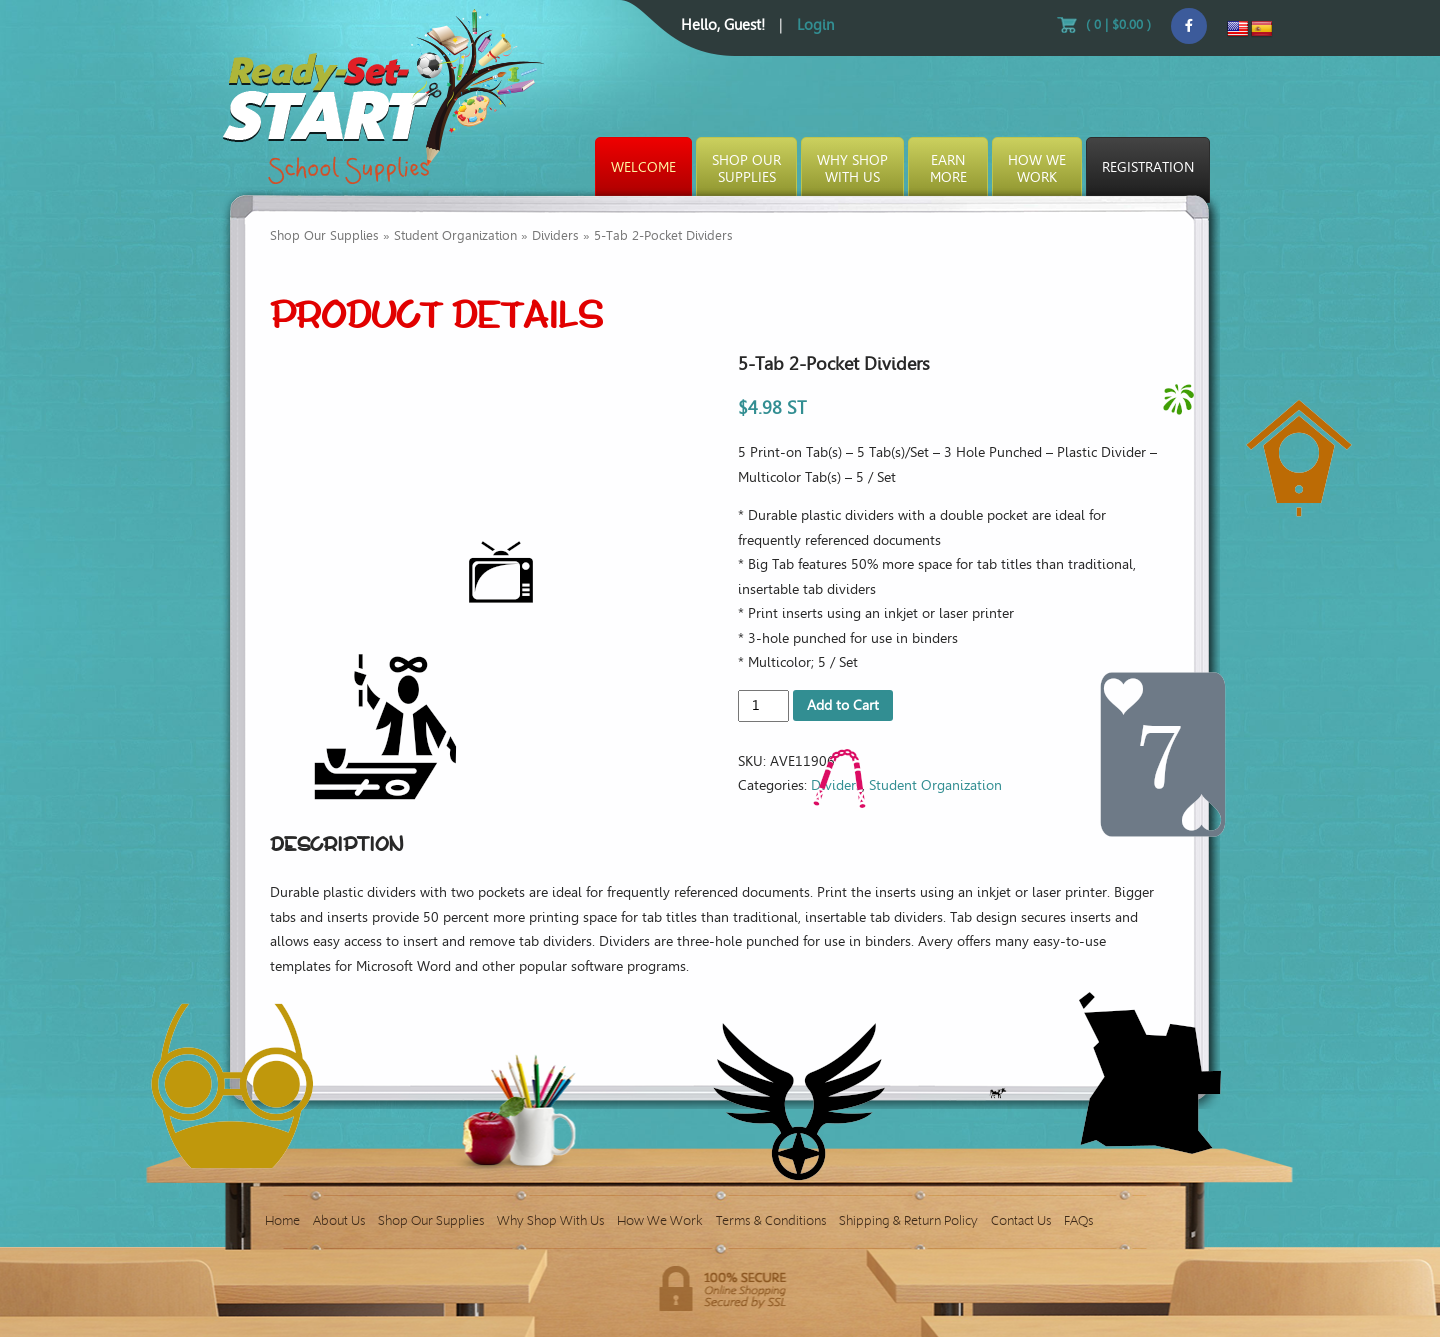  Describe the element at coordinates (232, 1086) in the screenshot. I see `access medical or healthcare services` at that location.